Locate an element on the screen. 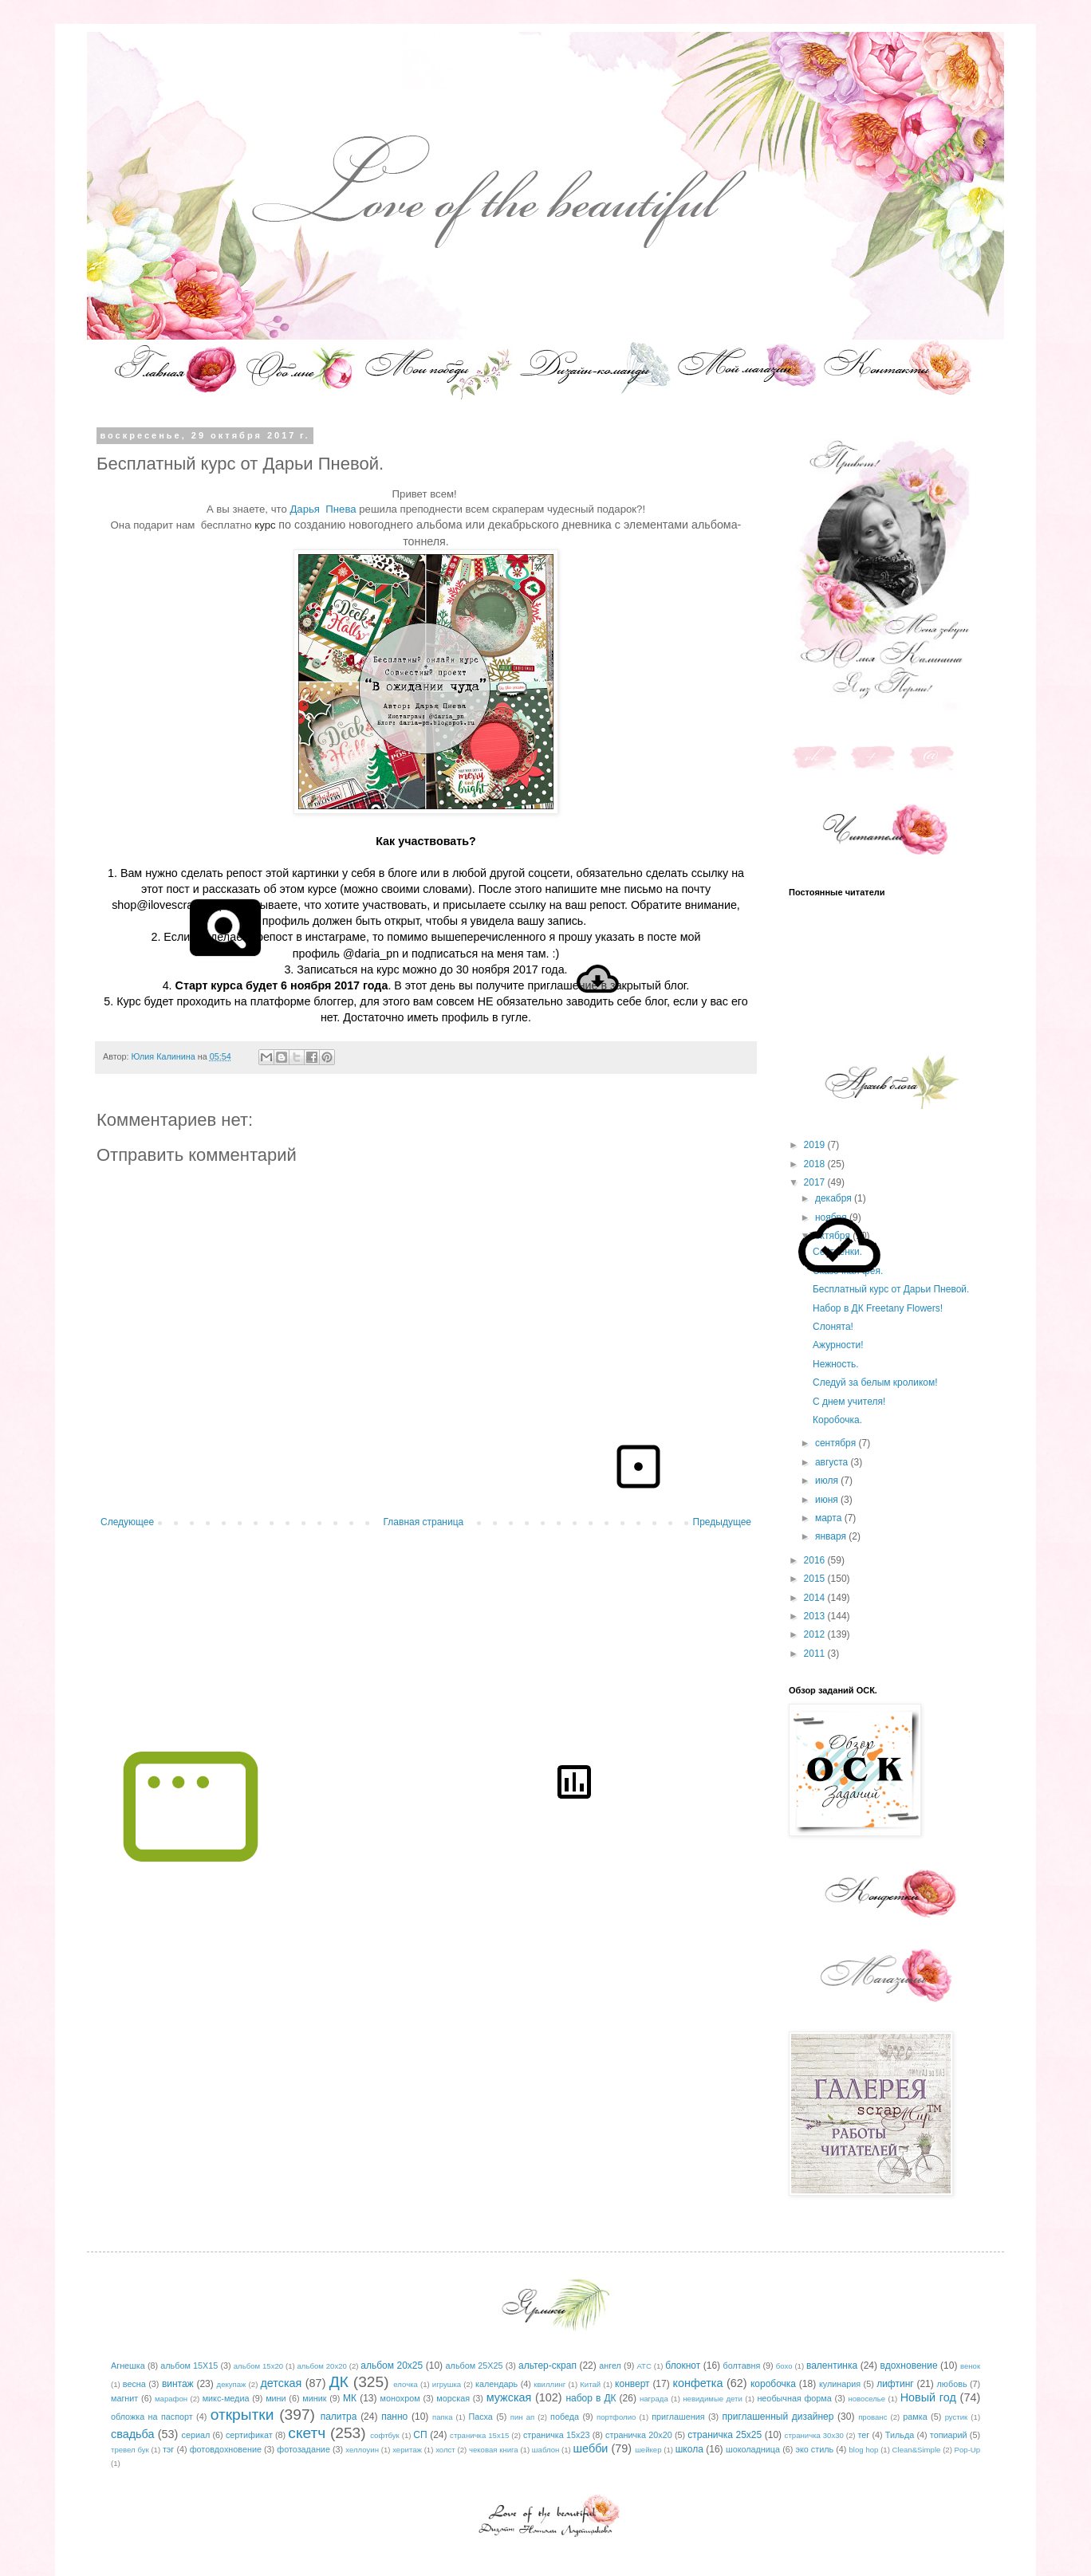  search within the current page or document is located at coordinates (225, 927).